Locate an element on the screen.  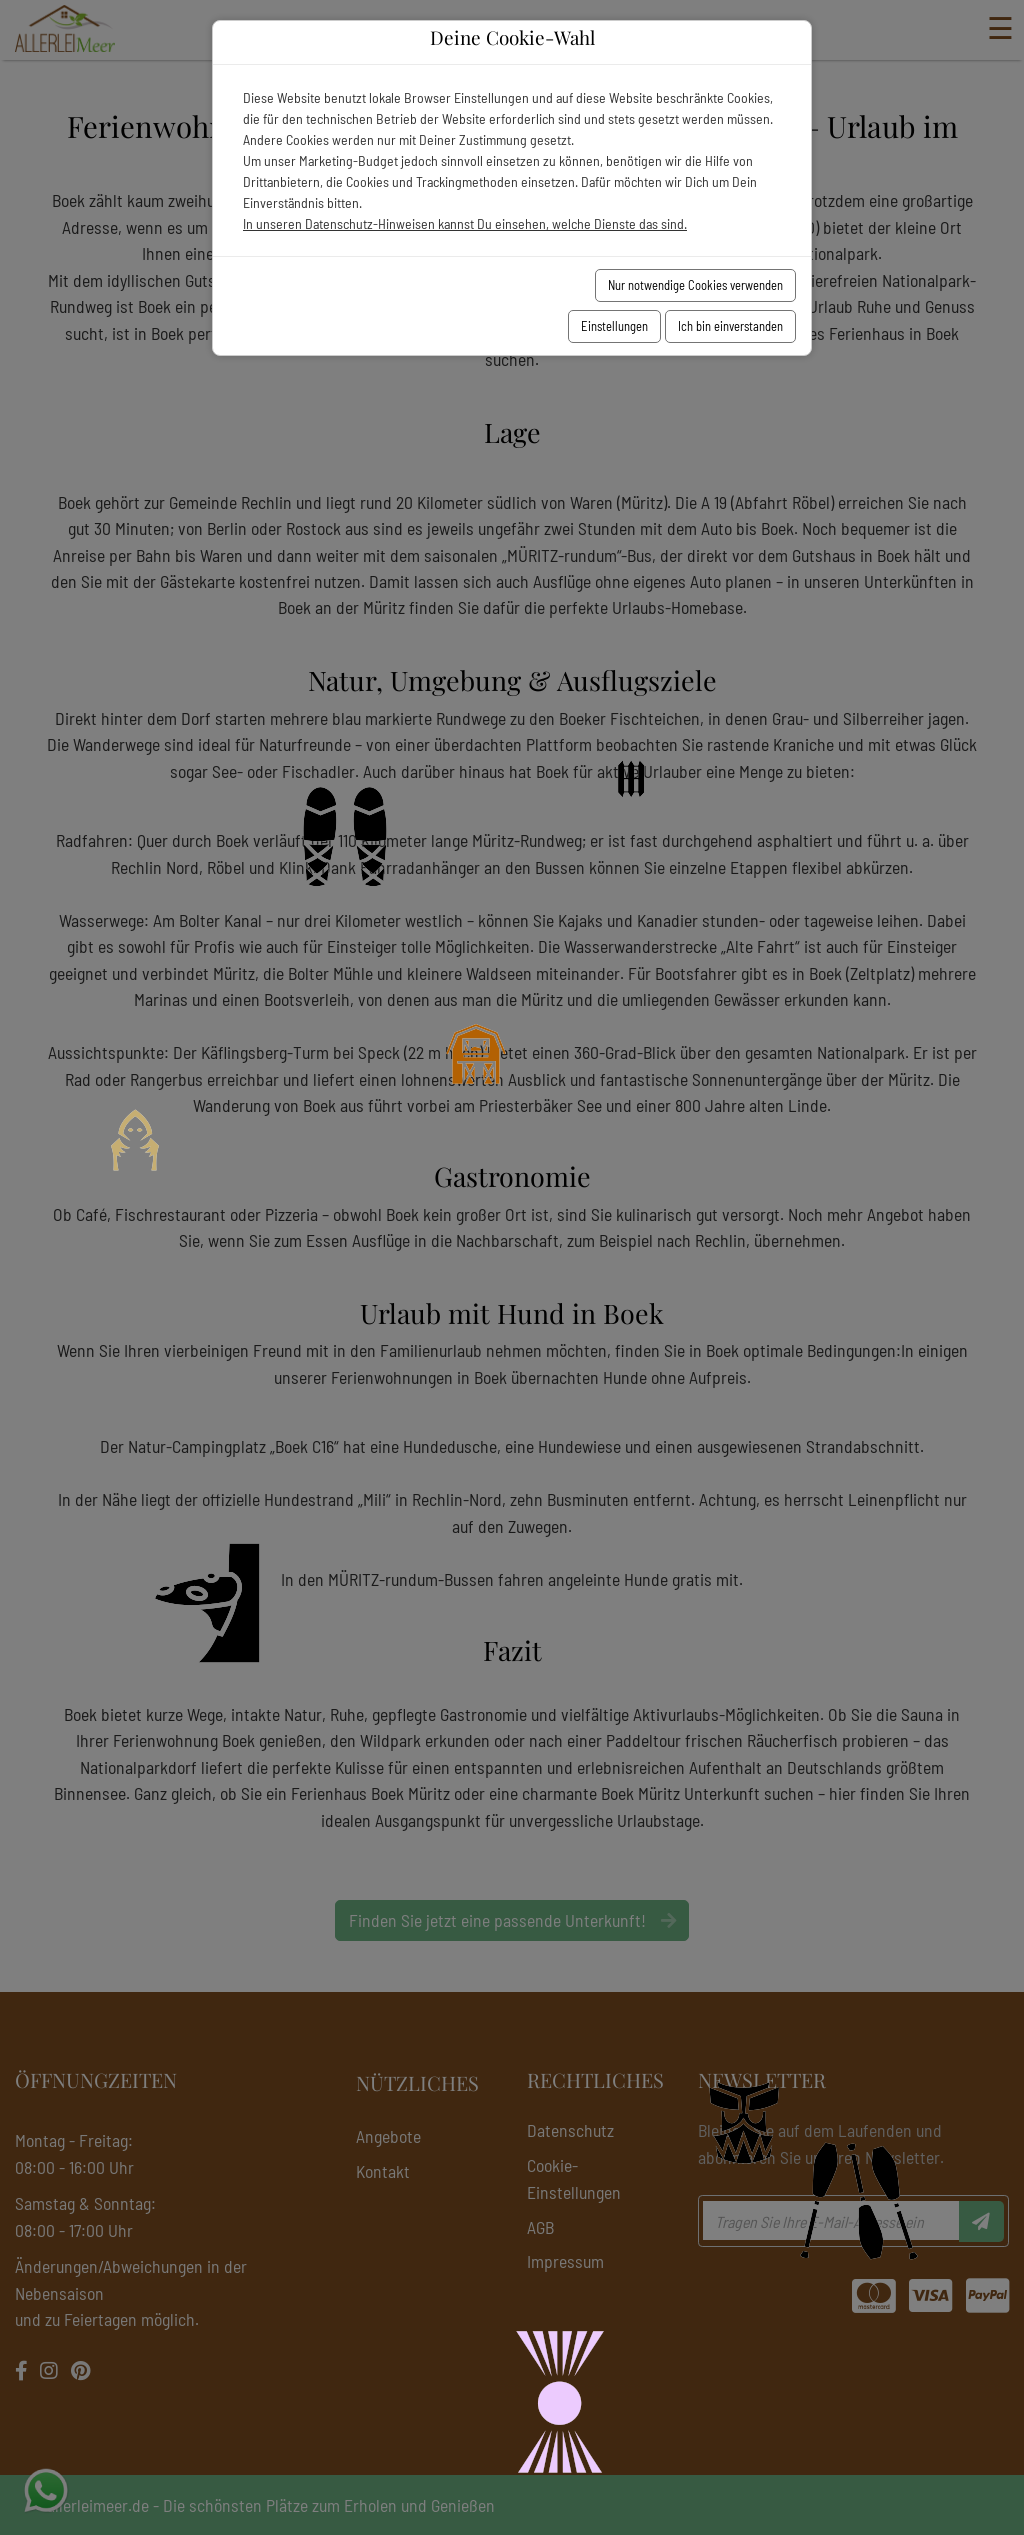
access circus or performance-themed games is located at coordinates (859, 2201).